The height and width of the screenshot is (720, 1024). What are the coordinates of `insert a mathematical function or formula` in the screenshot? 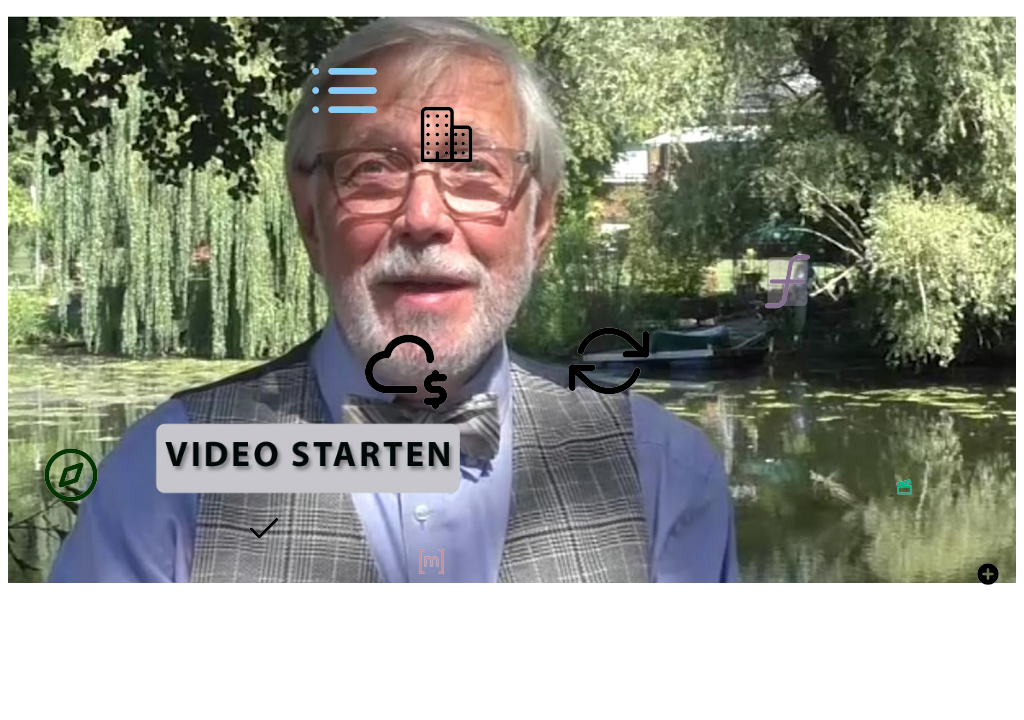 It's located at (787, 281).